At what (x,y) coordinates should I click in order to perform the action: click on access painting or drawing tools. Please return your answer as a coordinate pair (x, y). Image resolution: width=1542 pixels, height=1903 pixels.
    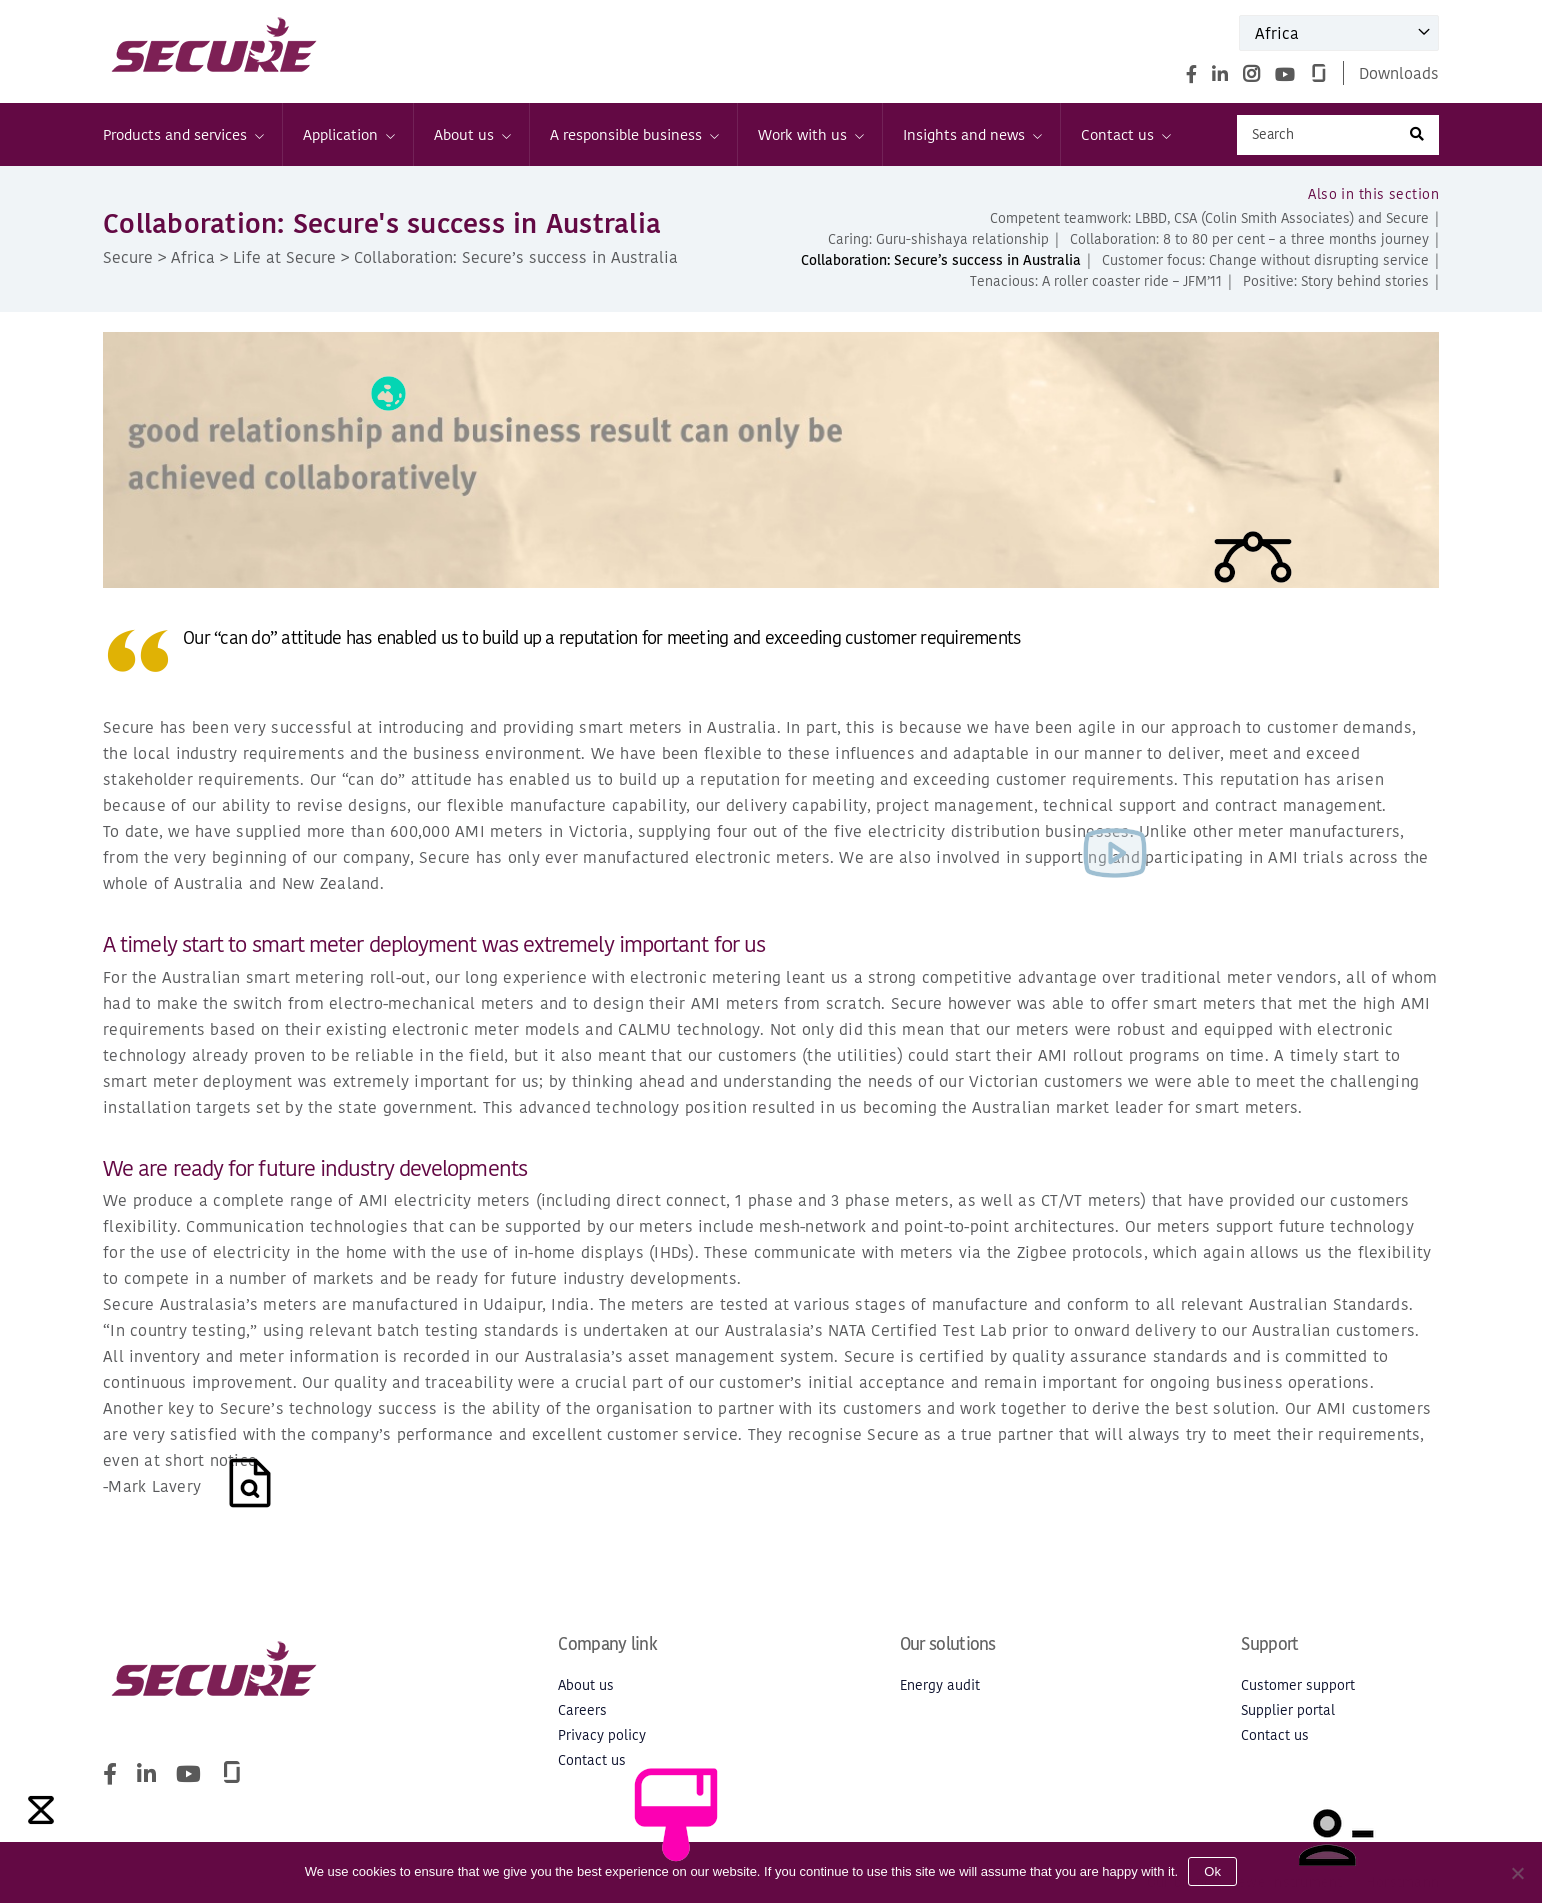
    Looking at the image, I should click on (676, 1813).